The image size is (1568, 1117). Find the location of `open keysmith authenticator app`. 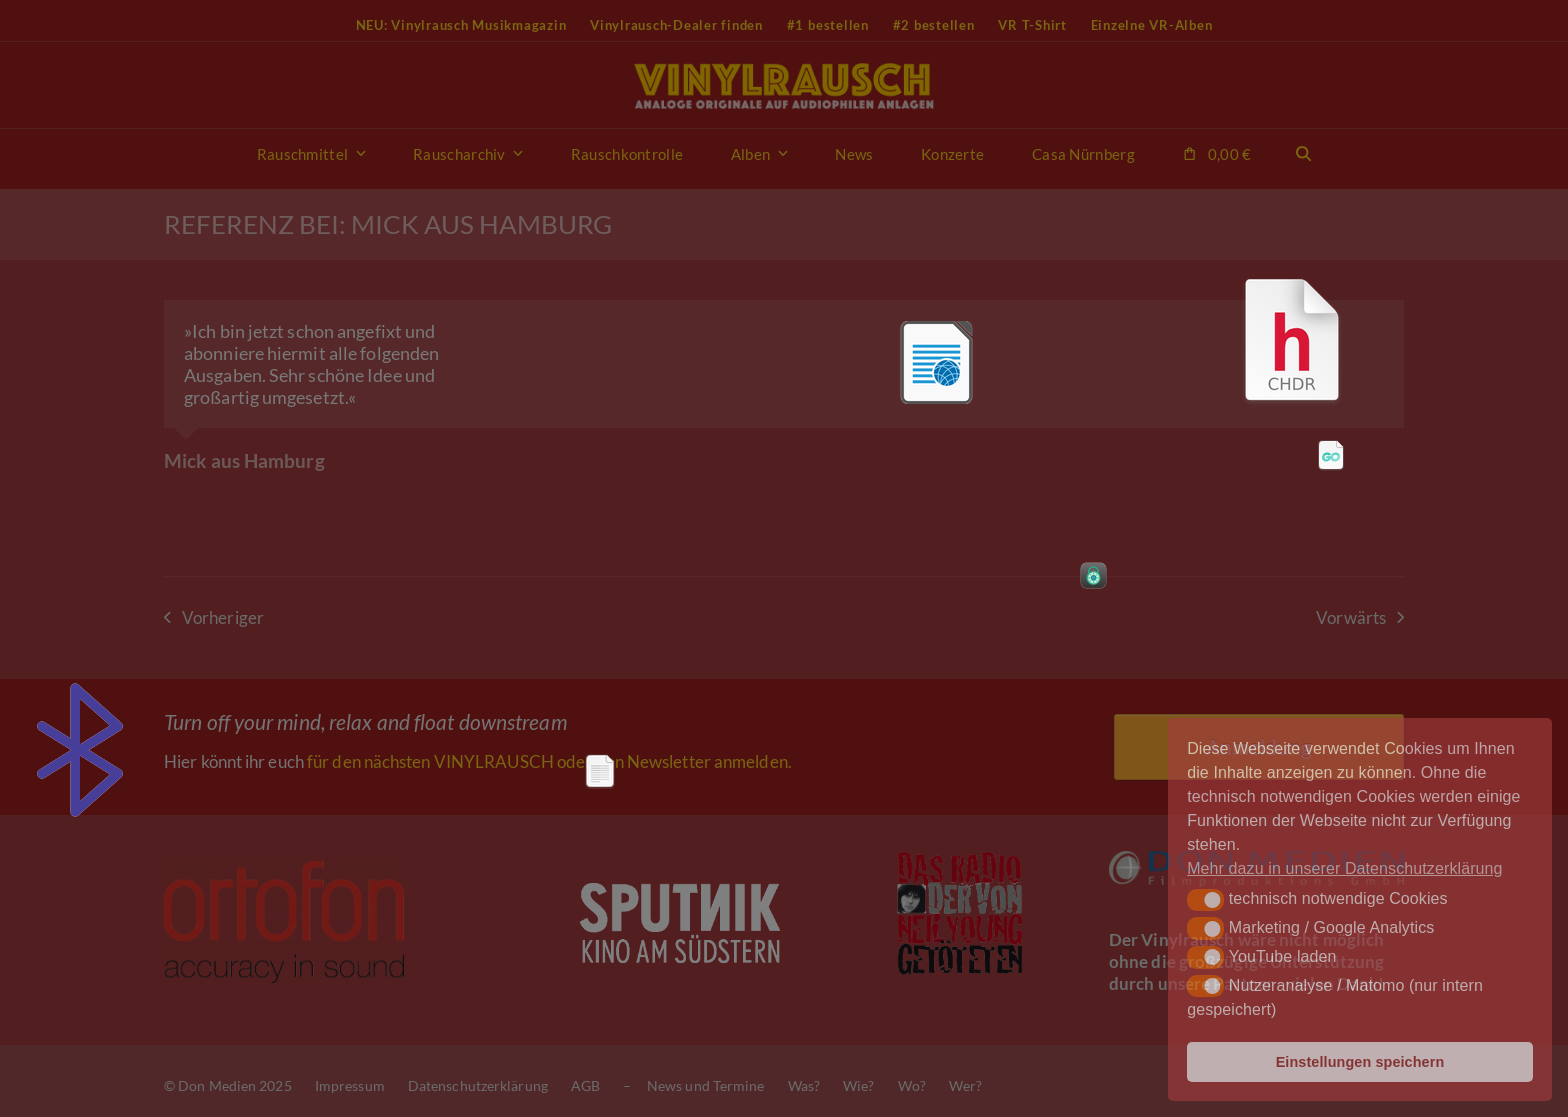

open keysmith authenticator app is located at coordinates (1093, 575).